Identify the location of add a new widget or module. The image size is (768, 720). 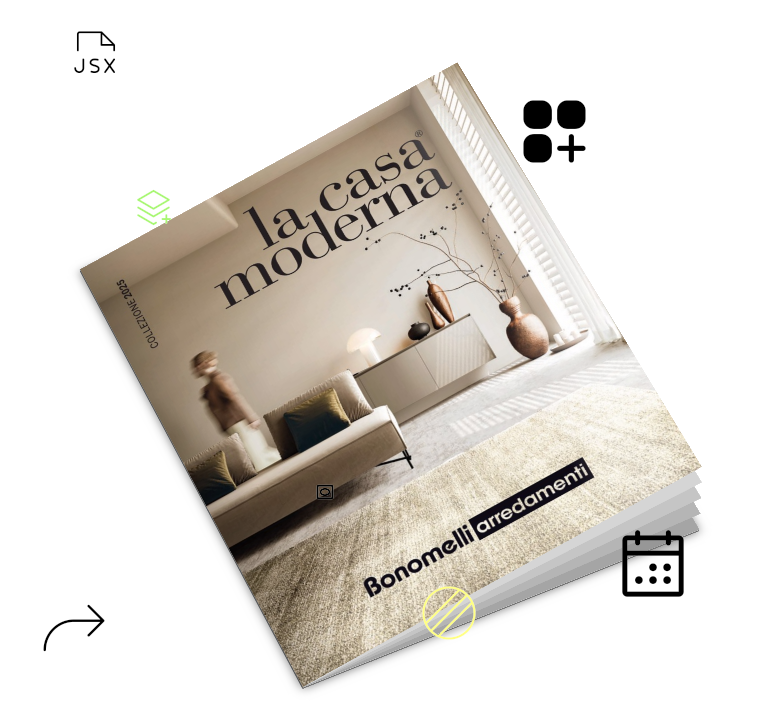
(554, 131).